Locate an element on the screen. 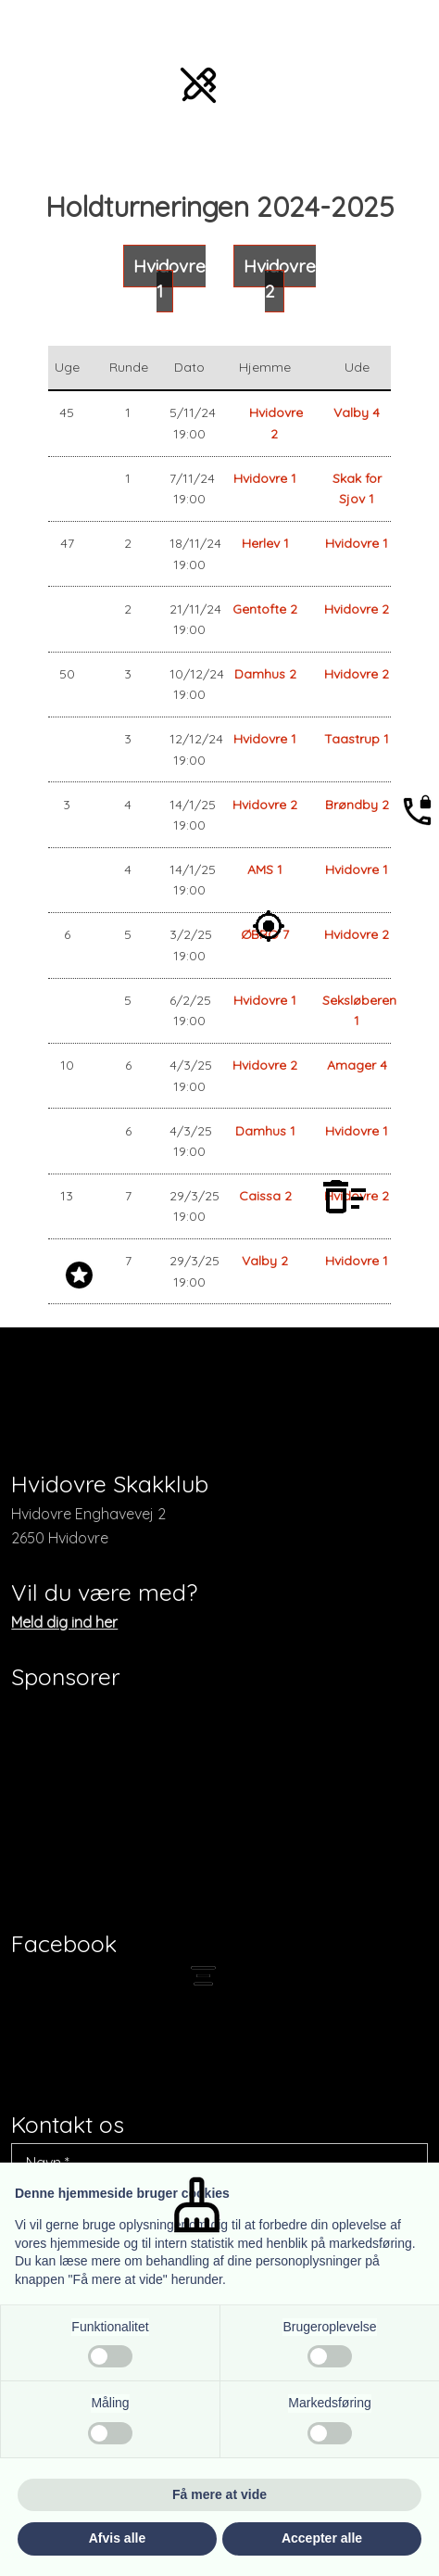  editing disabled is located at coordinates (198, 85).